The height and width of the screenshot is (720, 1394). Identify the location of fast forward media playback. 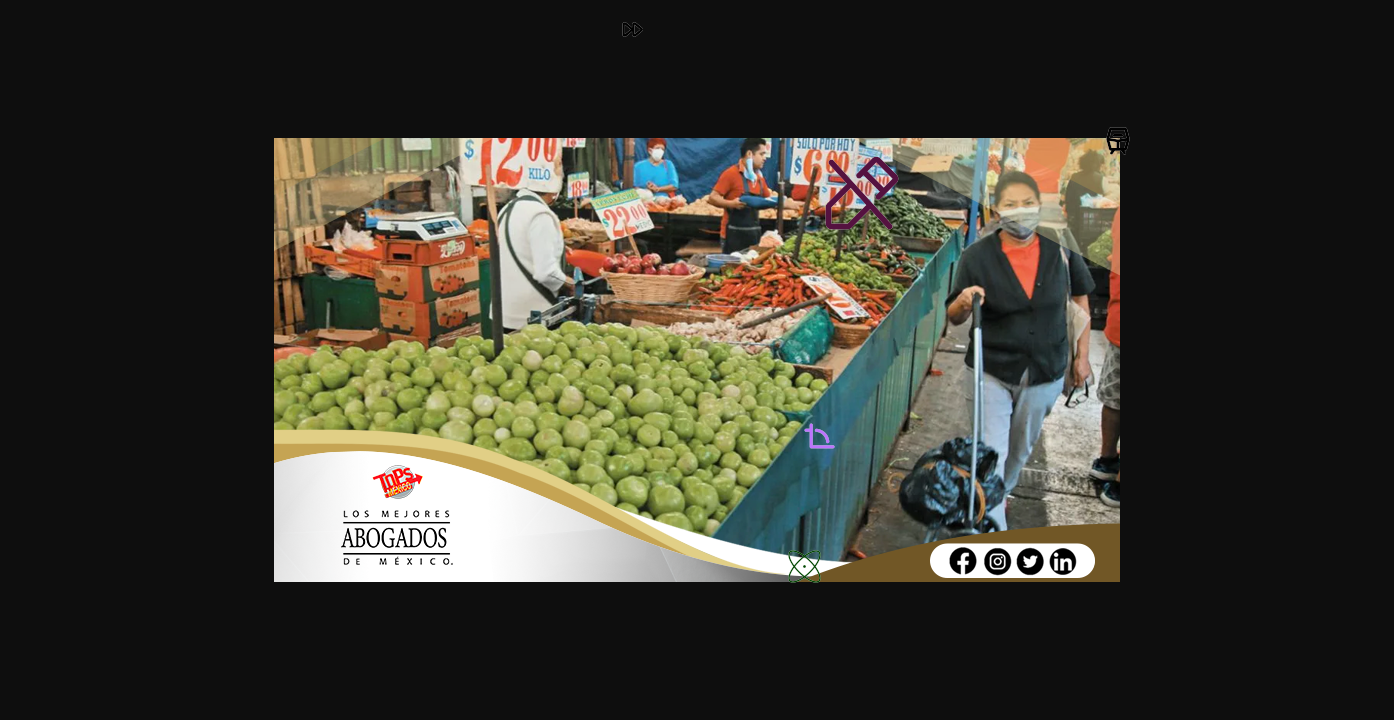
(631, 29).